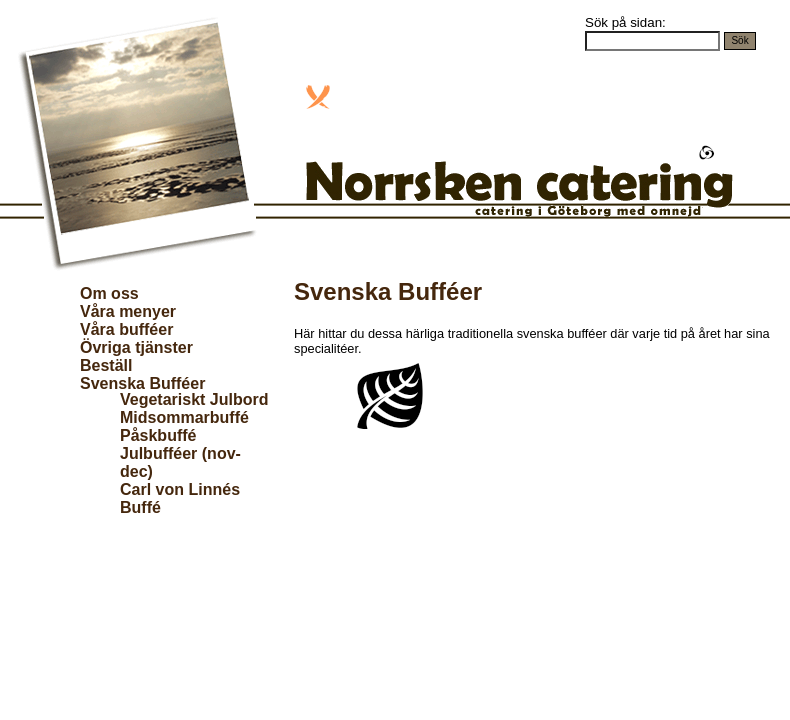 Image resolution: width=790 pixels, height=720 pixels. What do you see at coordinates (389, 395) in the screenshot?
I see `represents a plant or nature category` at bounding box center [389, 395].